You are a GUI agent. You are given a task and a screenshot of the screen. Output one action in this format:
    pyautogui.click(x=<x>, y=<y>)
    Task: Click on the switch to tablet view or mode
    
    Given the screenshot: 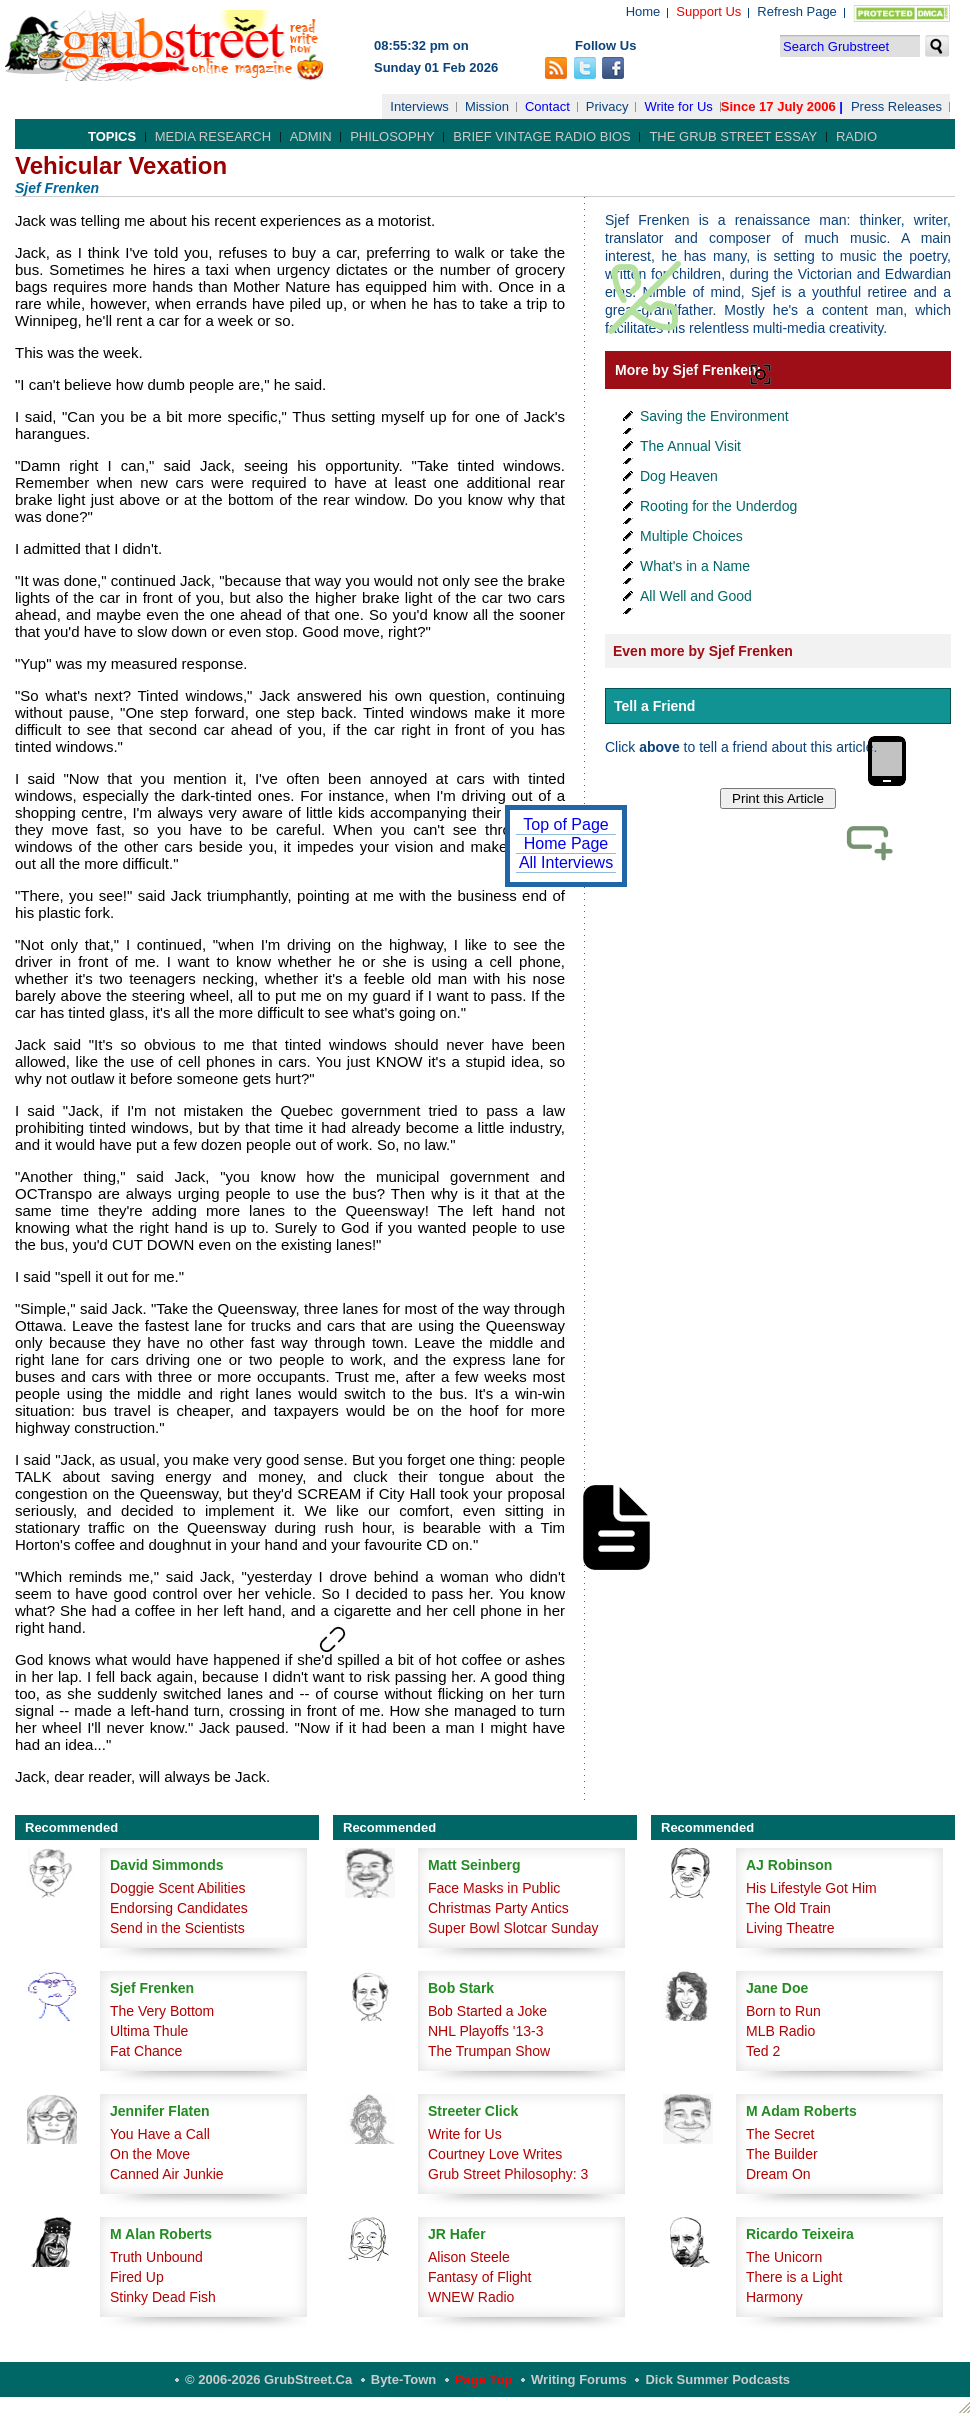 What is the action you would take?
    pyautogui.click(x=887, y=761)
    